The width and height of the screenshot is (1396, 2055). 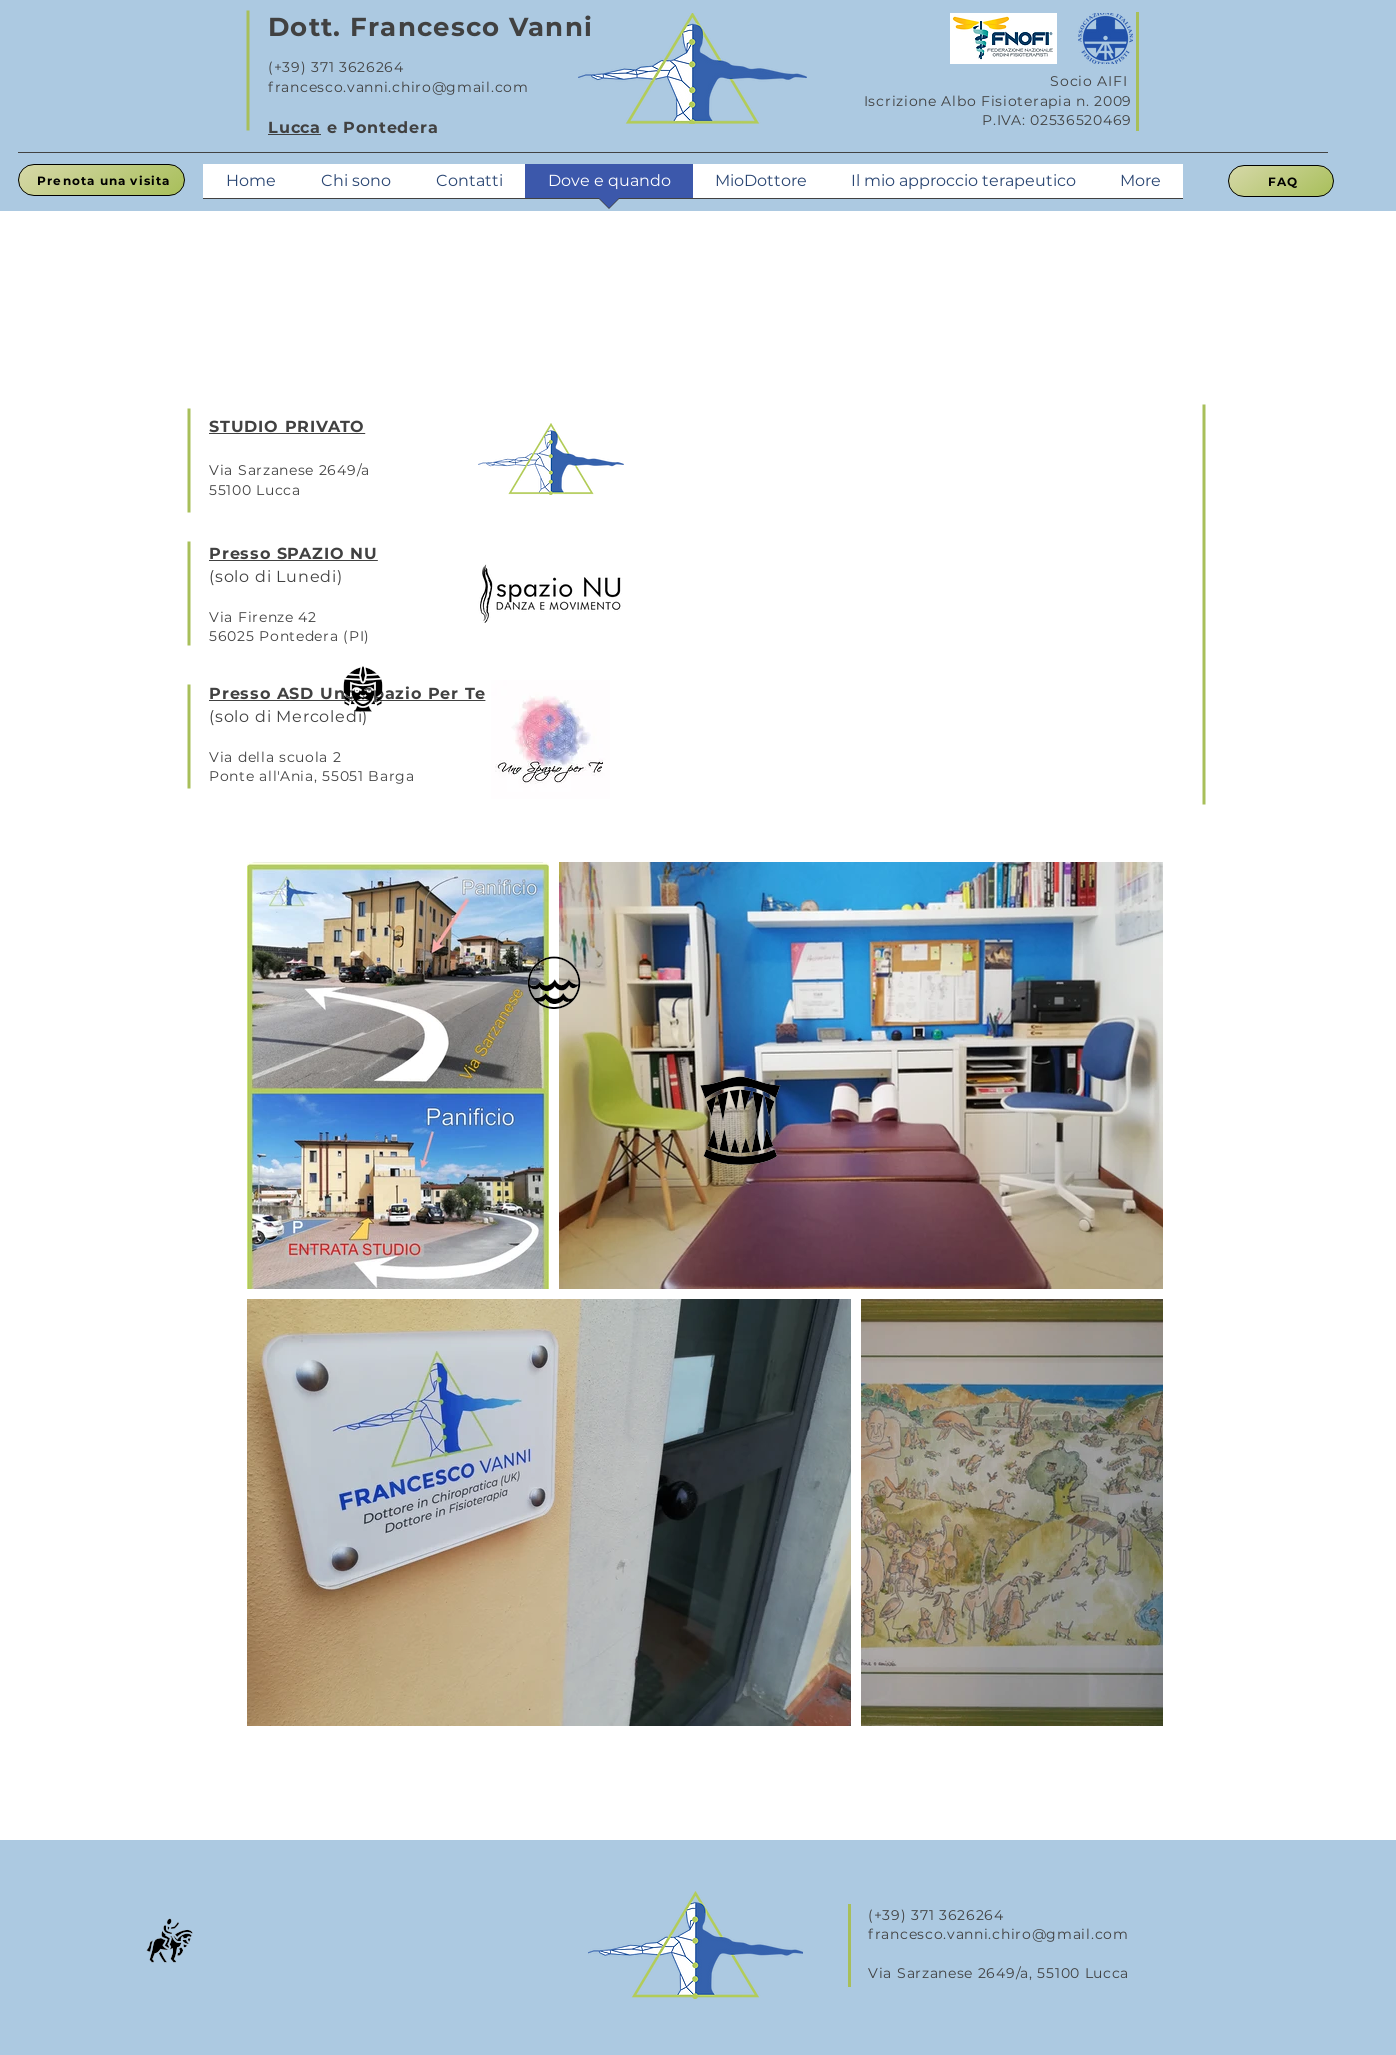 What do you see at coordinates (554, 983) in the screenshot?
I see `indicates ocean or maritime game mode` at bounding box center [554, 983].